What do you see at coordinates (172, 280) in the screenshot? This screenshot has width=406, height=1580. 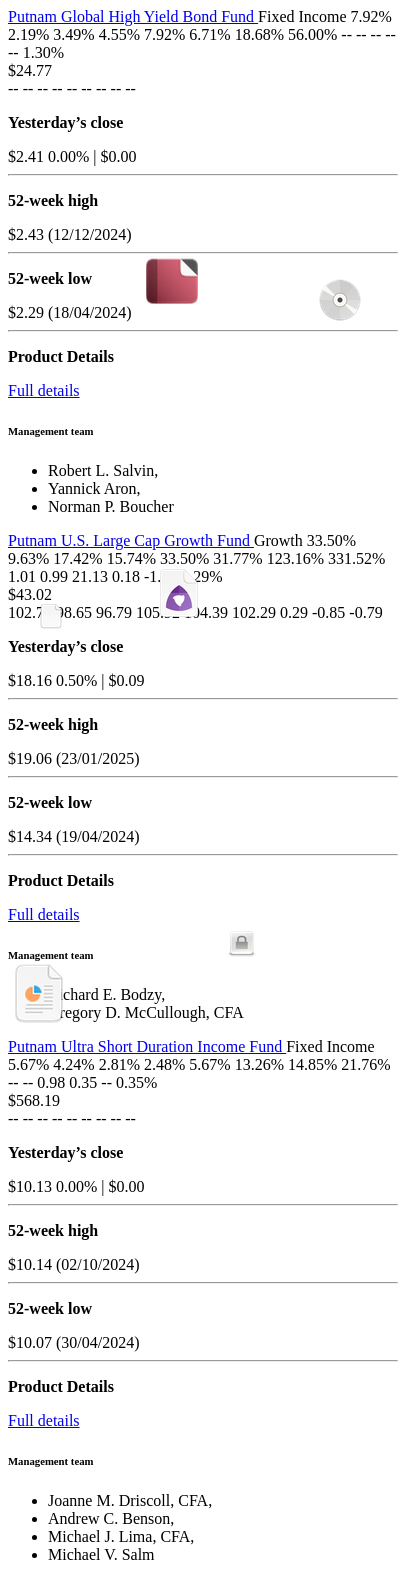 I see `change desktop wallpaper settings` at bounding box center [172, 280].